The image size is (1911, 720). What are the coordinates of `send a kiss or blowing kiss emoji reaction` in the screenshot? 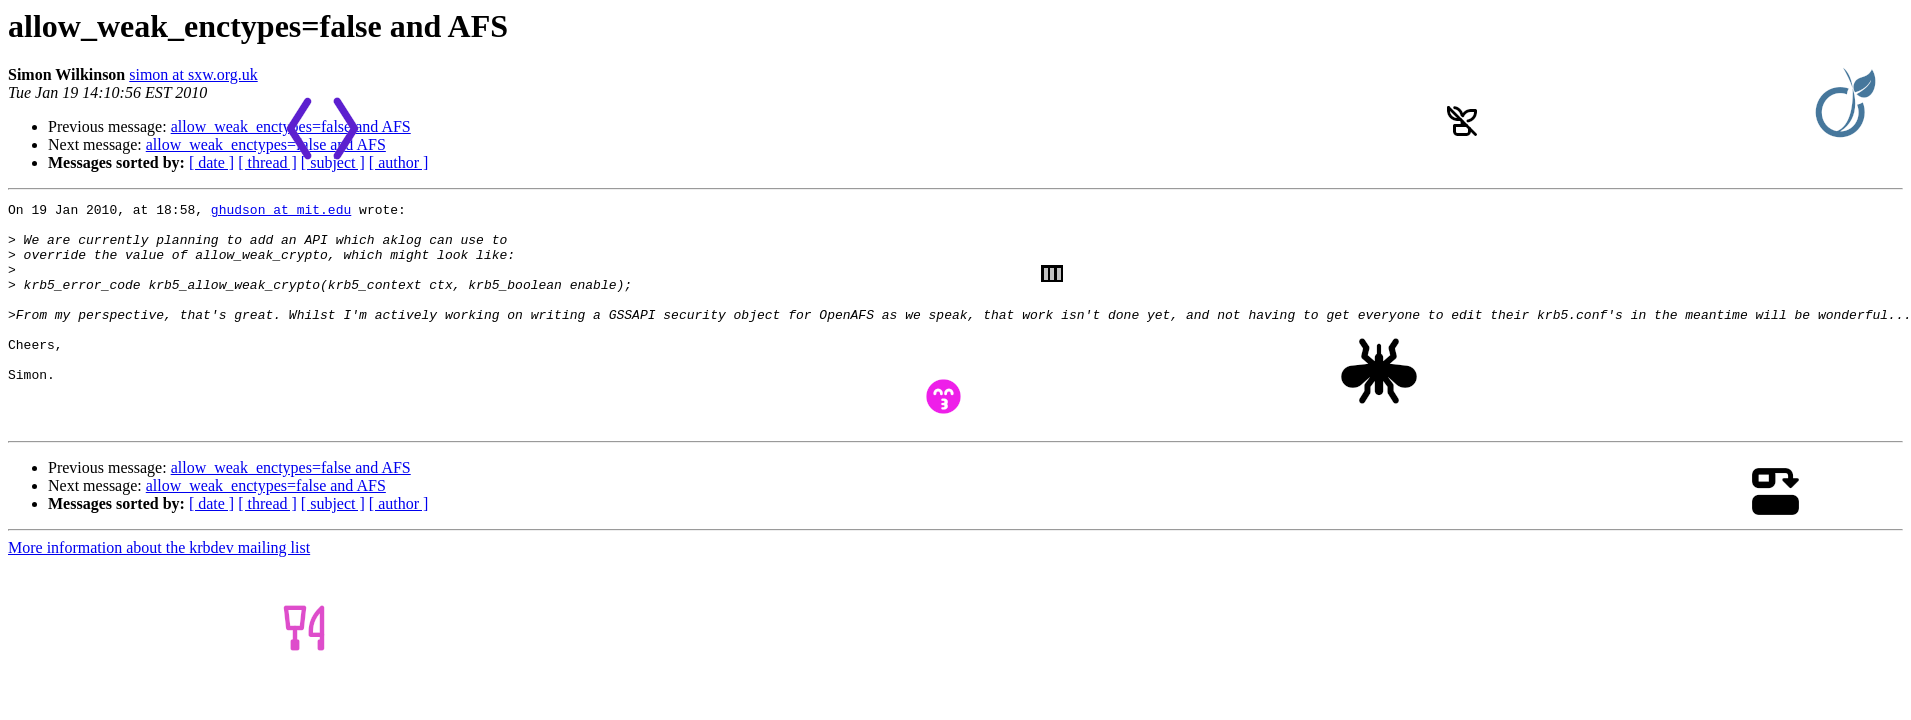 It's located at (943, 396).